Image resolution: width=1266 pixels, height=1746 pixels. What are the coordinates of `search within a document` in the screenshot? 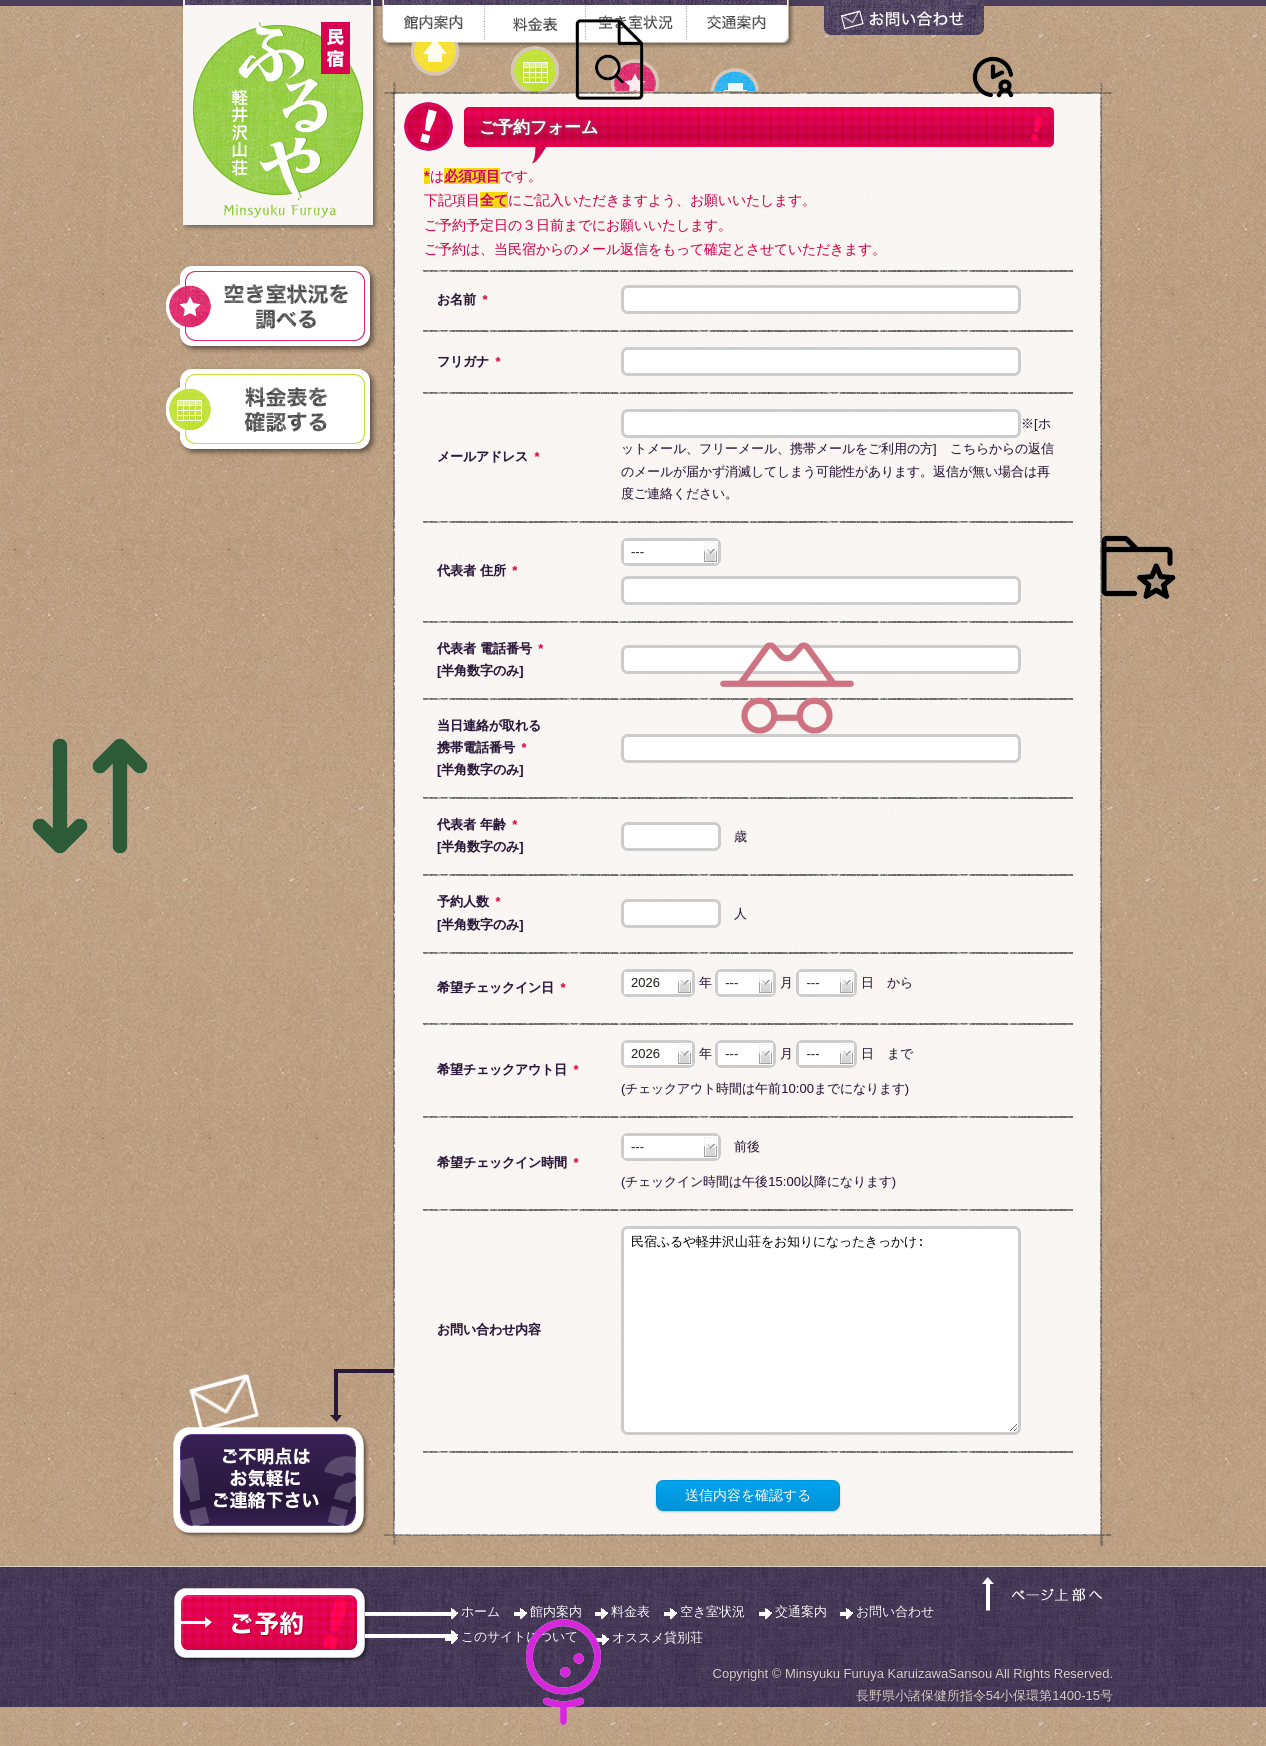 It's located at (609, 59).